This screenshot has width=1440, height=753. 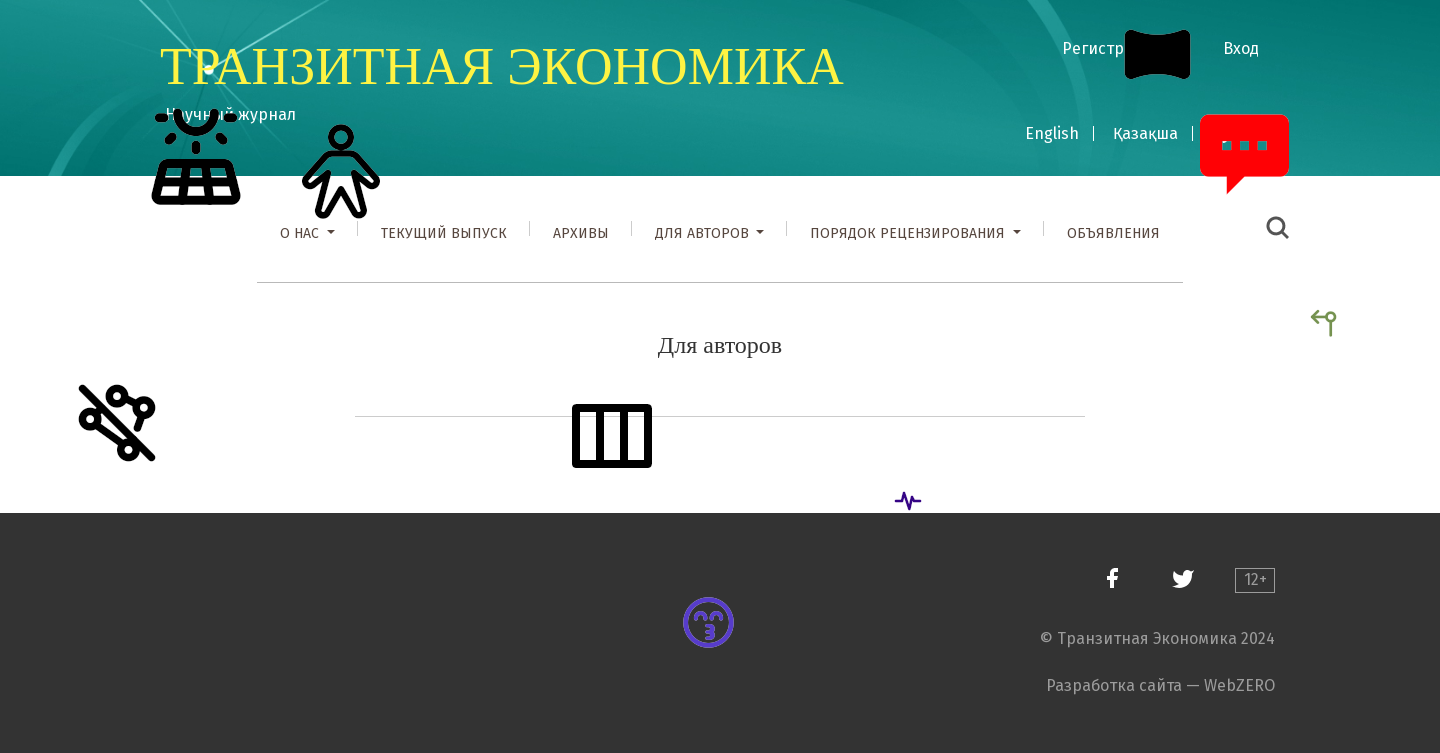 I want to click on switch to week view in calendar, so click(x=612, y=436).